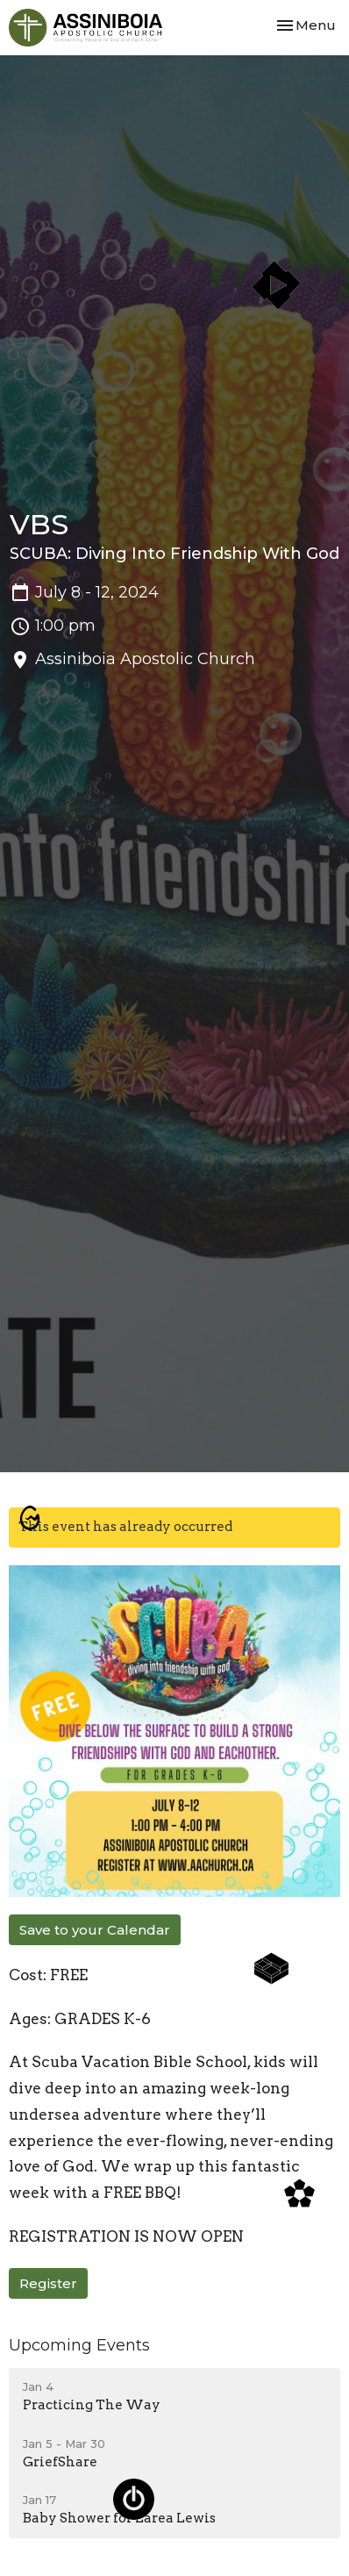 The image size is (349, 2576). I want to click on rootssage app or service logo, so click(299, 2193).